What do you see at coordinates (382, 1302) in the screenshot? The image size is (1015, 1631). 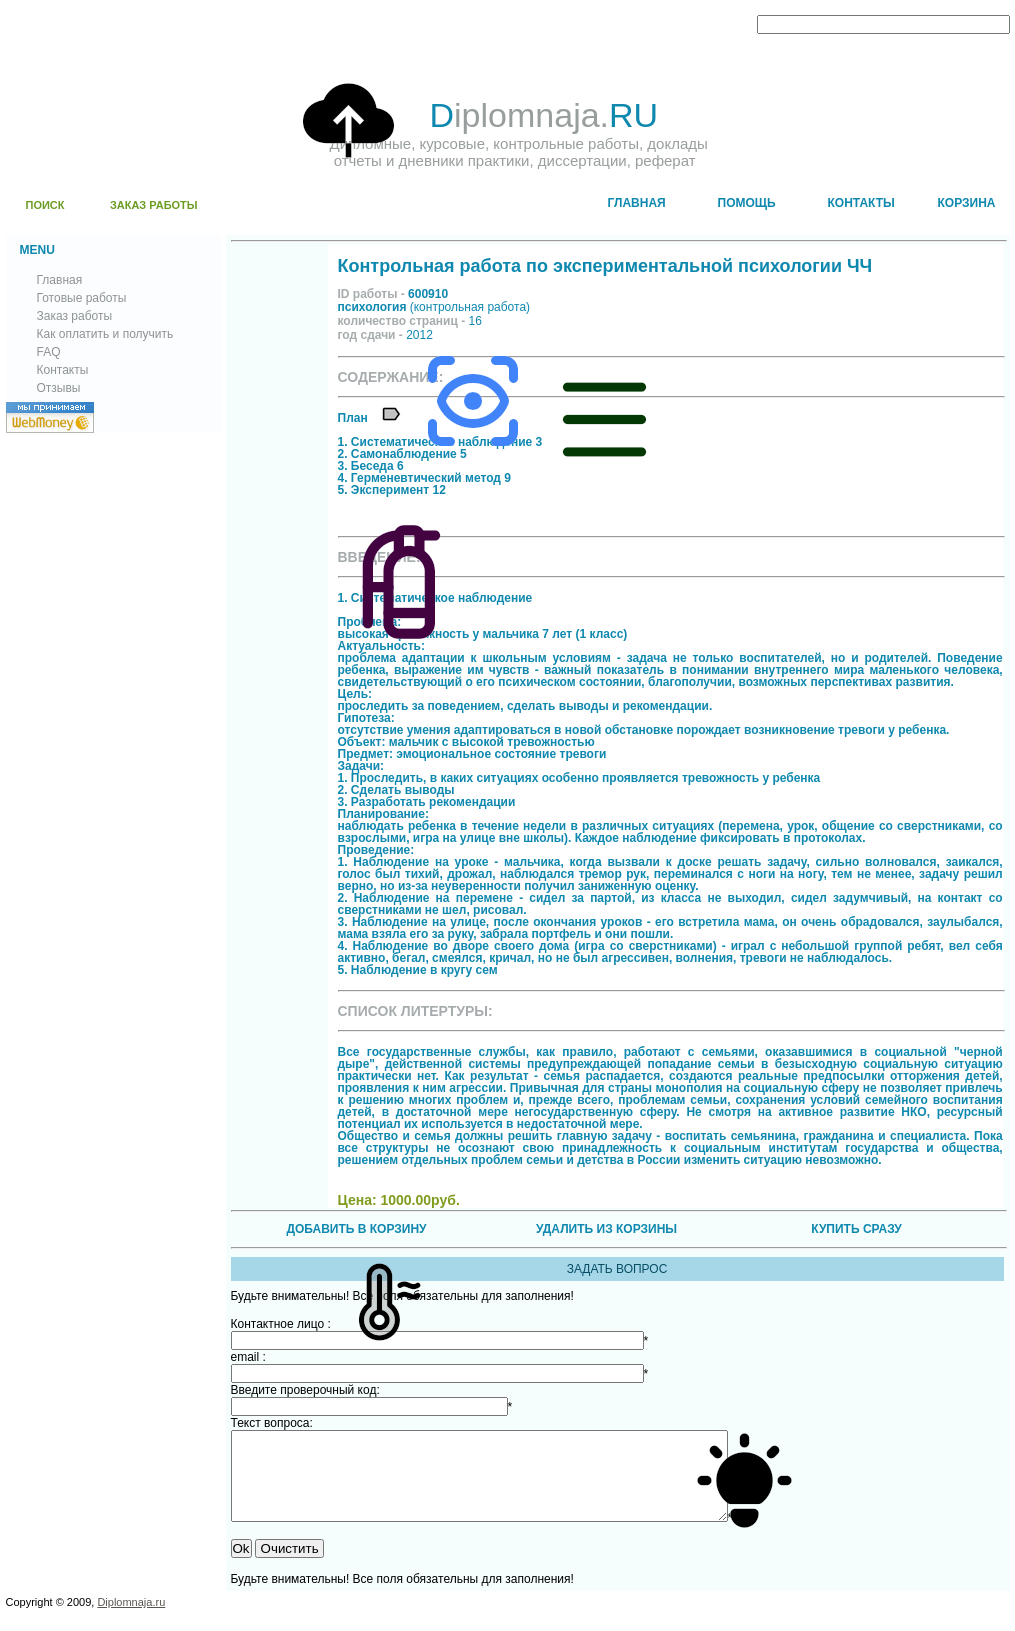 I see `indicates high temperature or heat warning` at bounding box center [382, 1302].